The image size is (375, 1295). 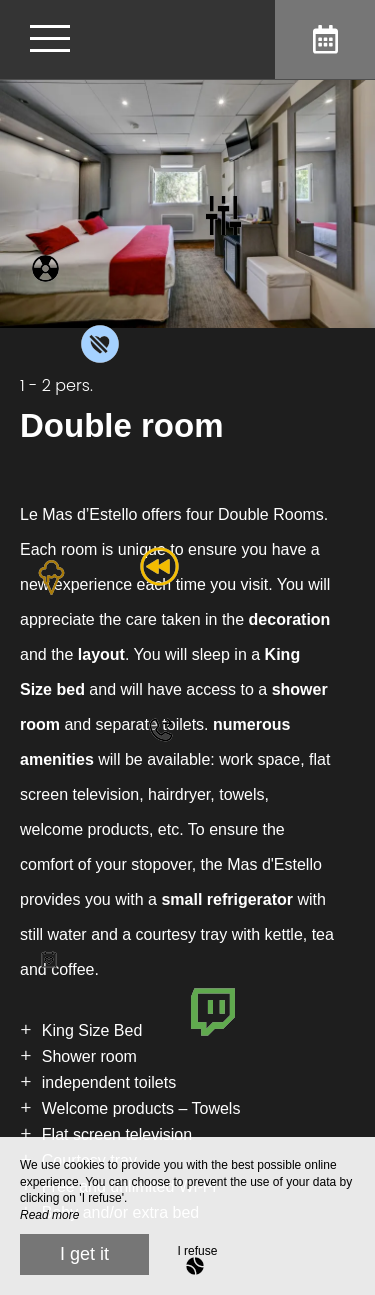 What do you see at coordinates (223, 215) in the screenshot?
I see `adjust settings or preferences` at bounding box center [223, 215].